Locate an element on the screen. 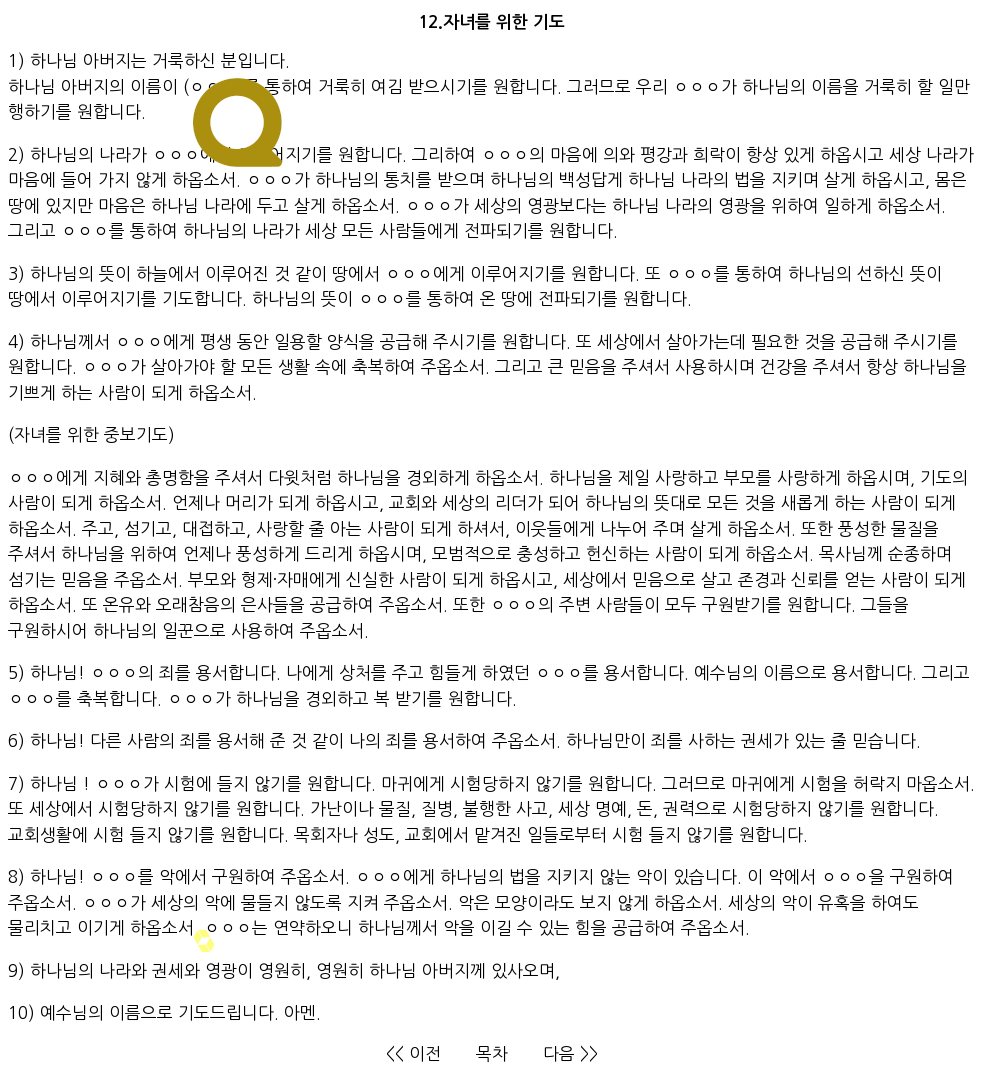 The height and width of the screenshot is (1072, 983). hibernate framework logo is located at coordinates (204, 941).